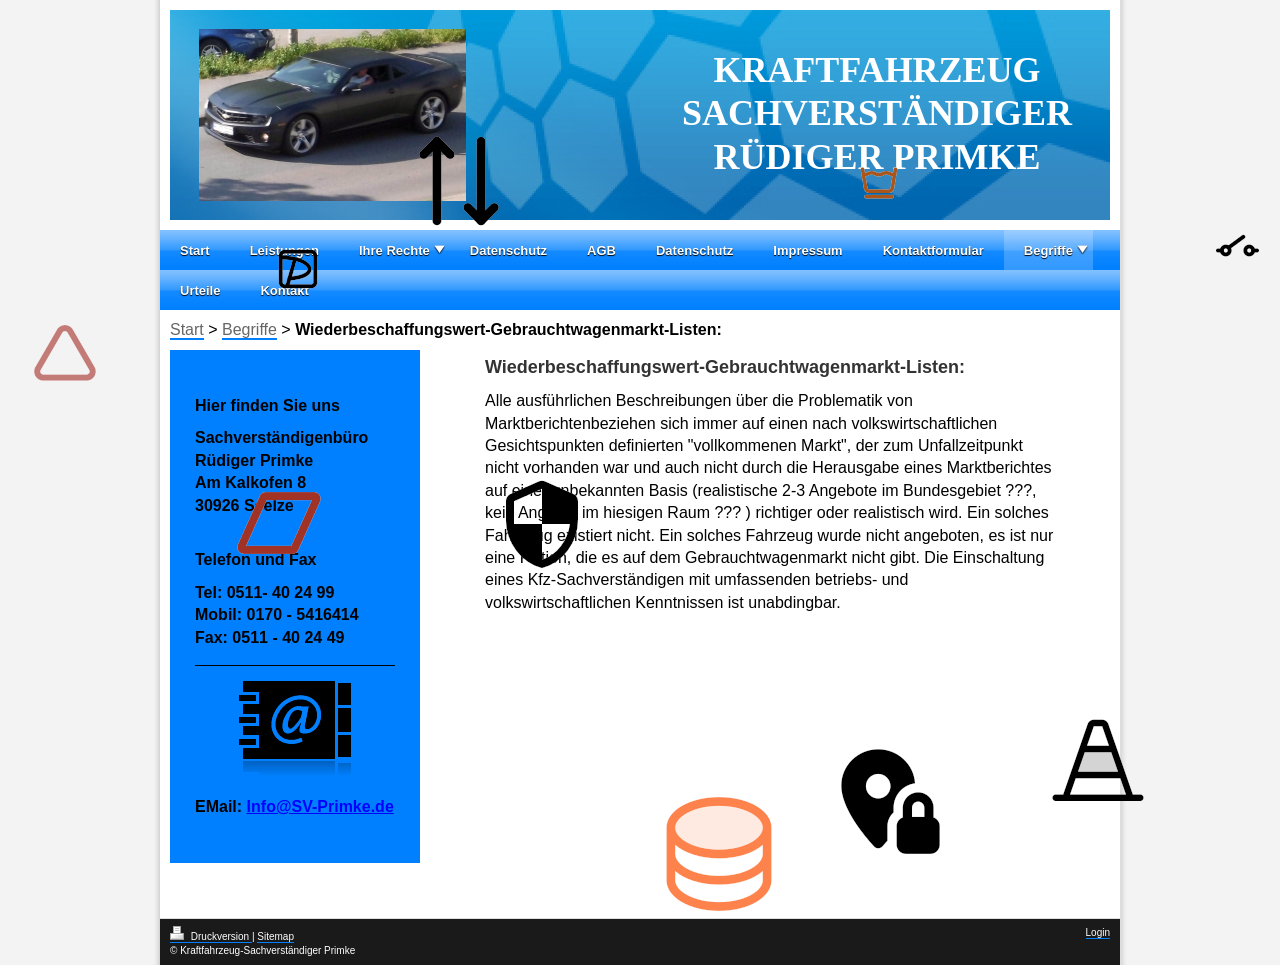 The image size is (1280, 965). I want to click on bleach-safe laundry care symbol, so click(65, 356).